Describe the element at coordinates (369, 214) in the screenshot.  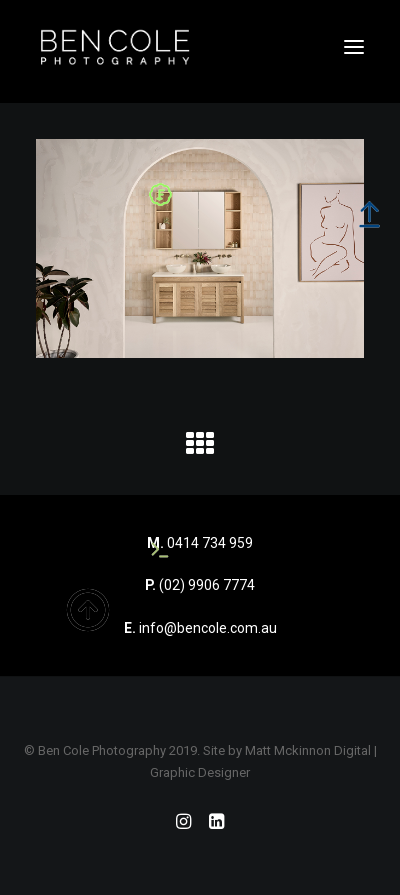
I see `upload a file or document` at that location.